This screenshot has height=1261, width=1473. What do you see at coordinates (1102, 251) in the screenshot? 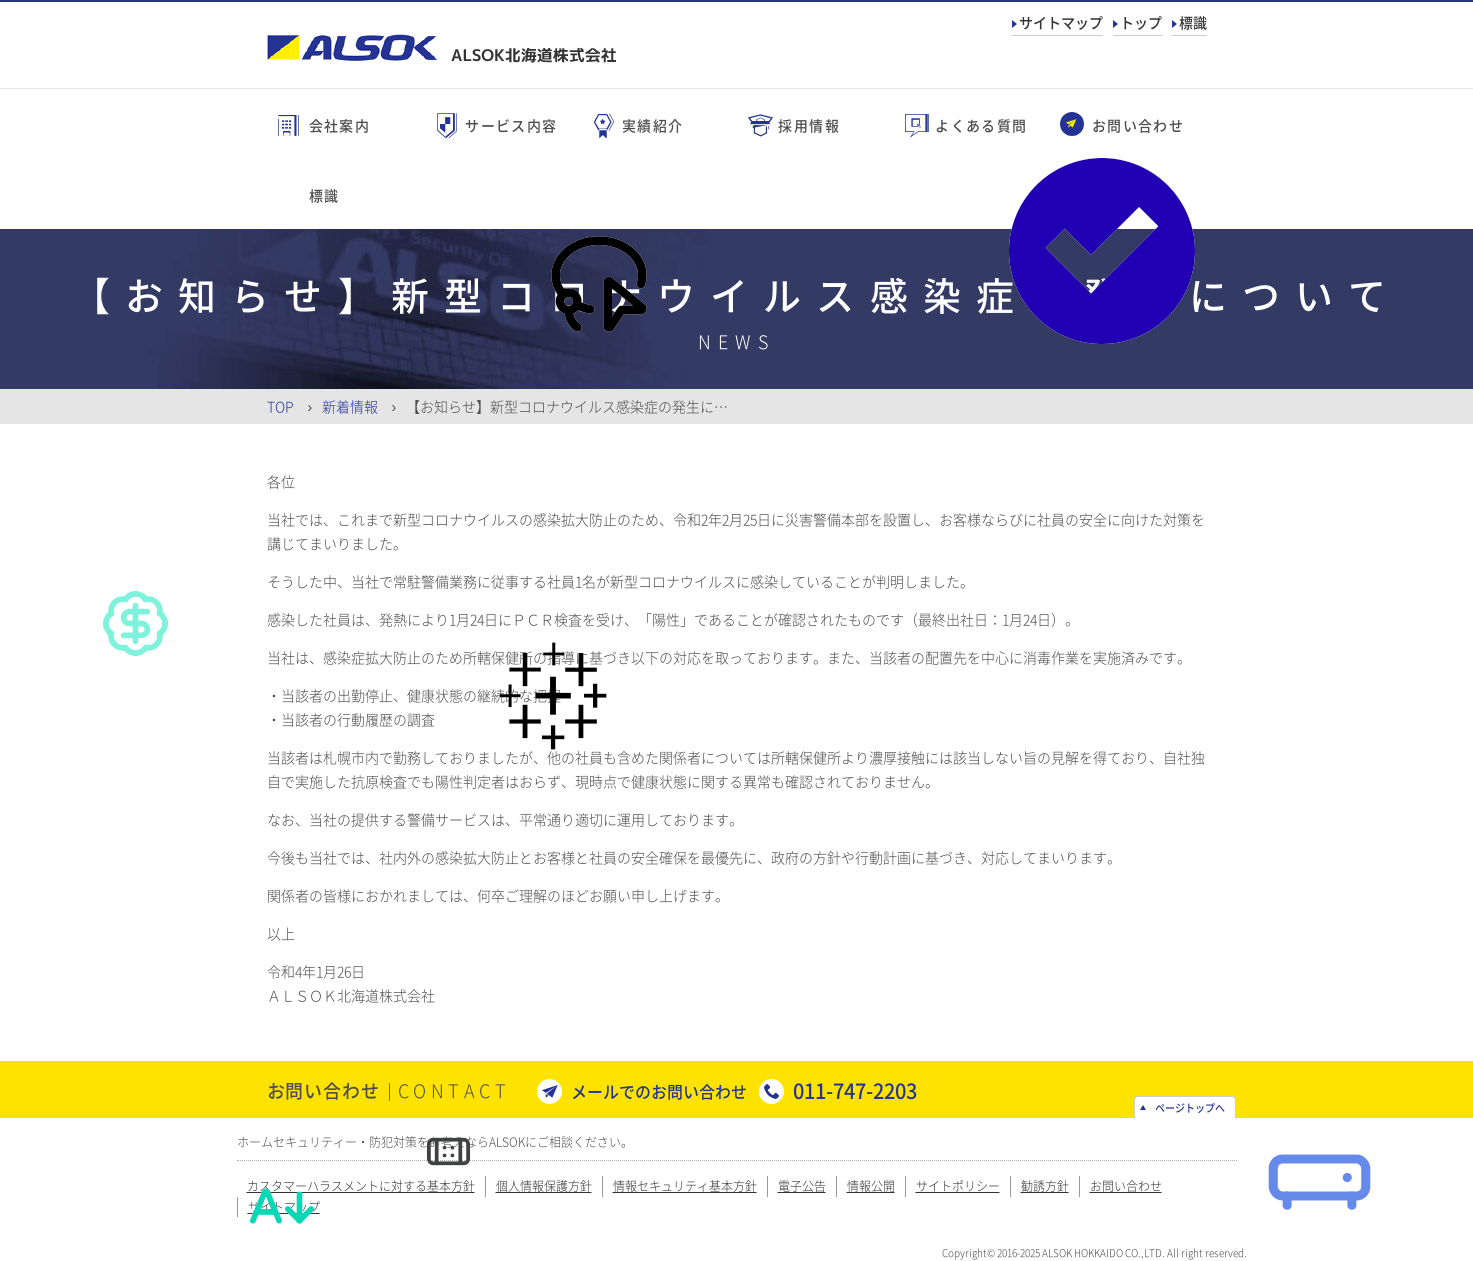
I see `indicates successful completion or confirmation` at bounding box center [1102, 251].